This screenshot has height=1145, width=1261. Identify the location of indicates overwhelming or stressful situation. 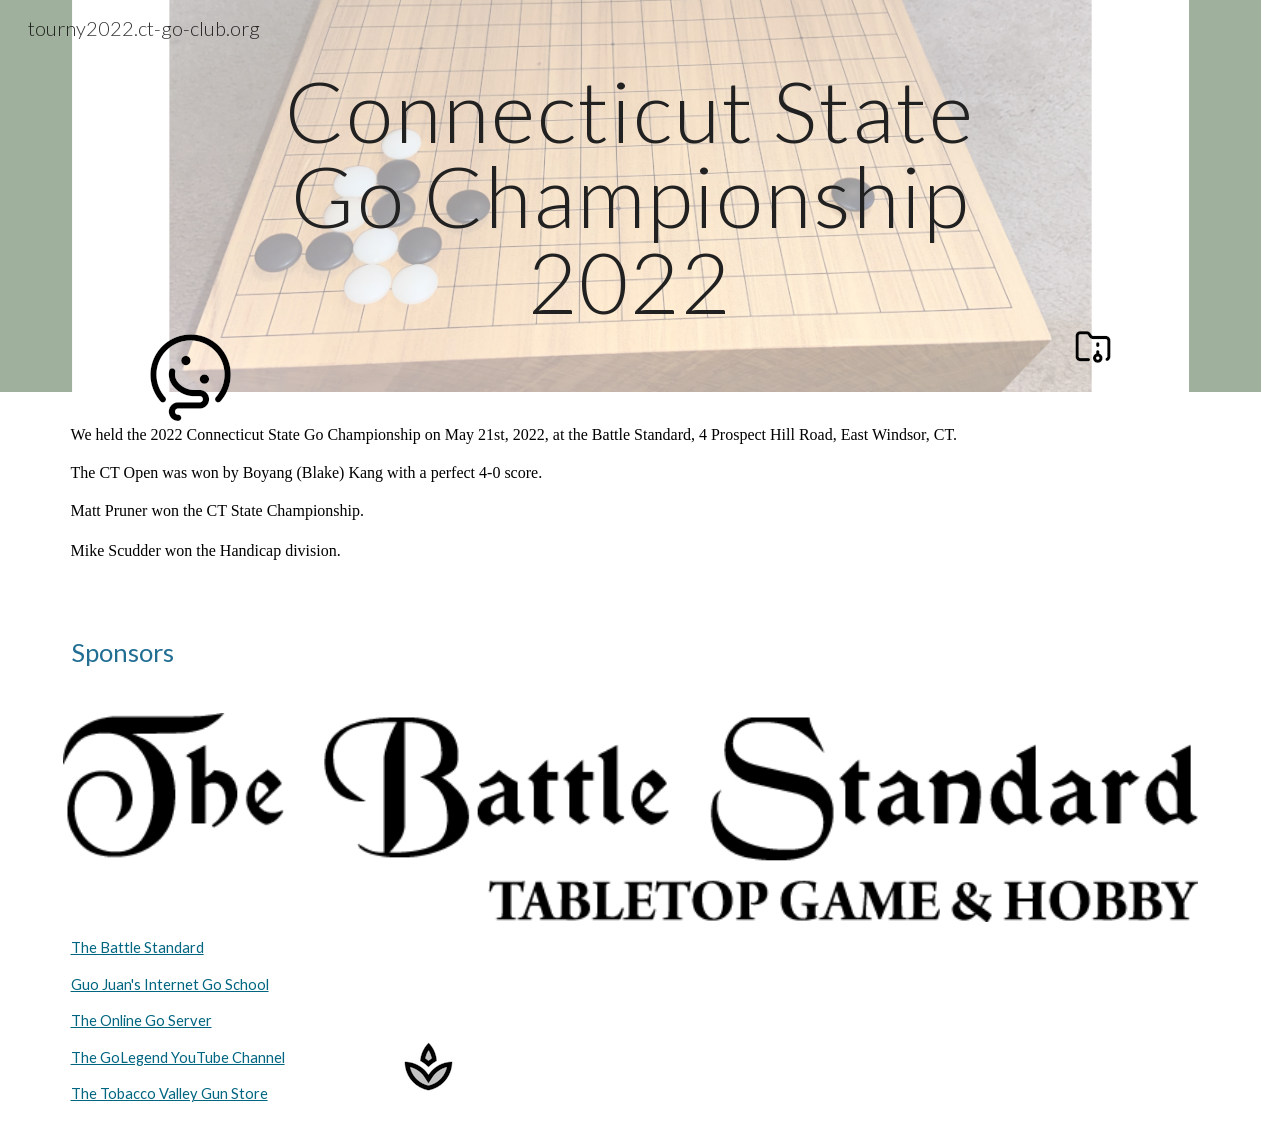
(190, 374).